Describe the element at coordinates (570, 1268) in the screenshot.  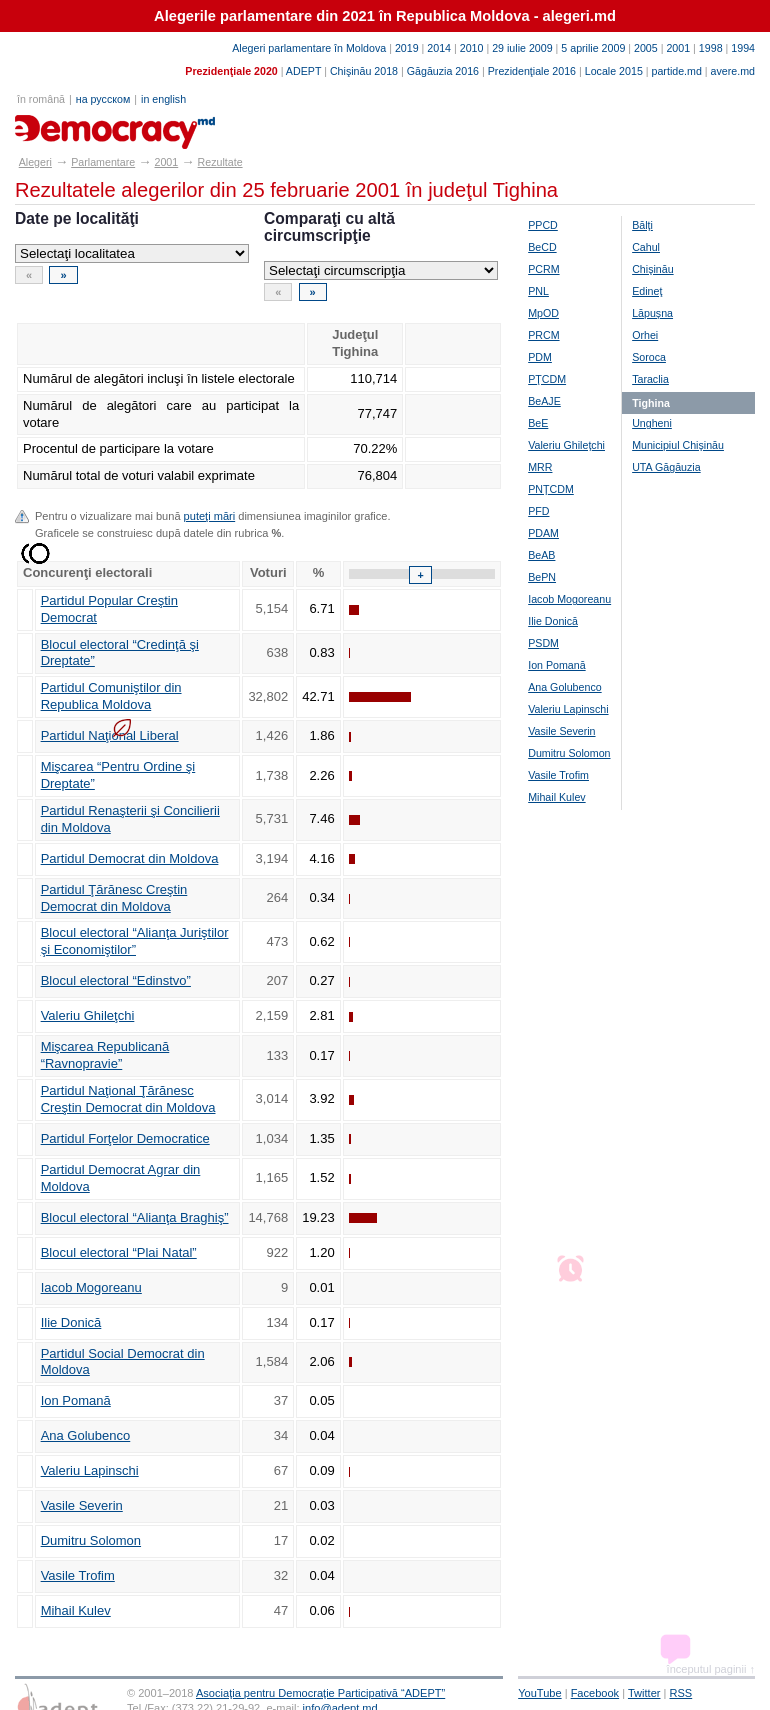
I see `set an alarm or timer` at that location.